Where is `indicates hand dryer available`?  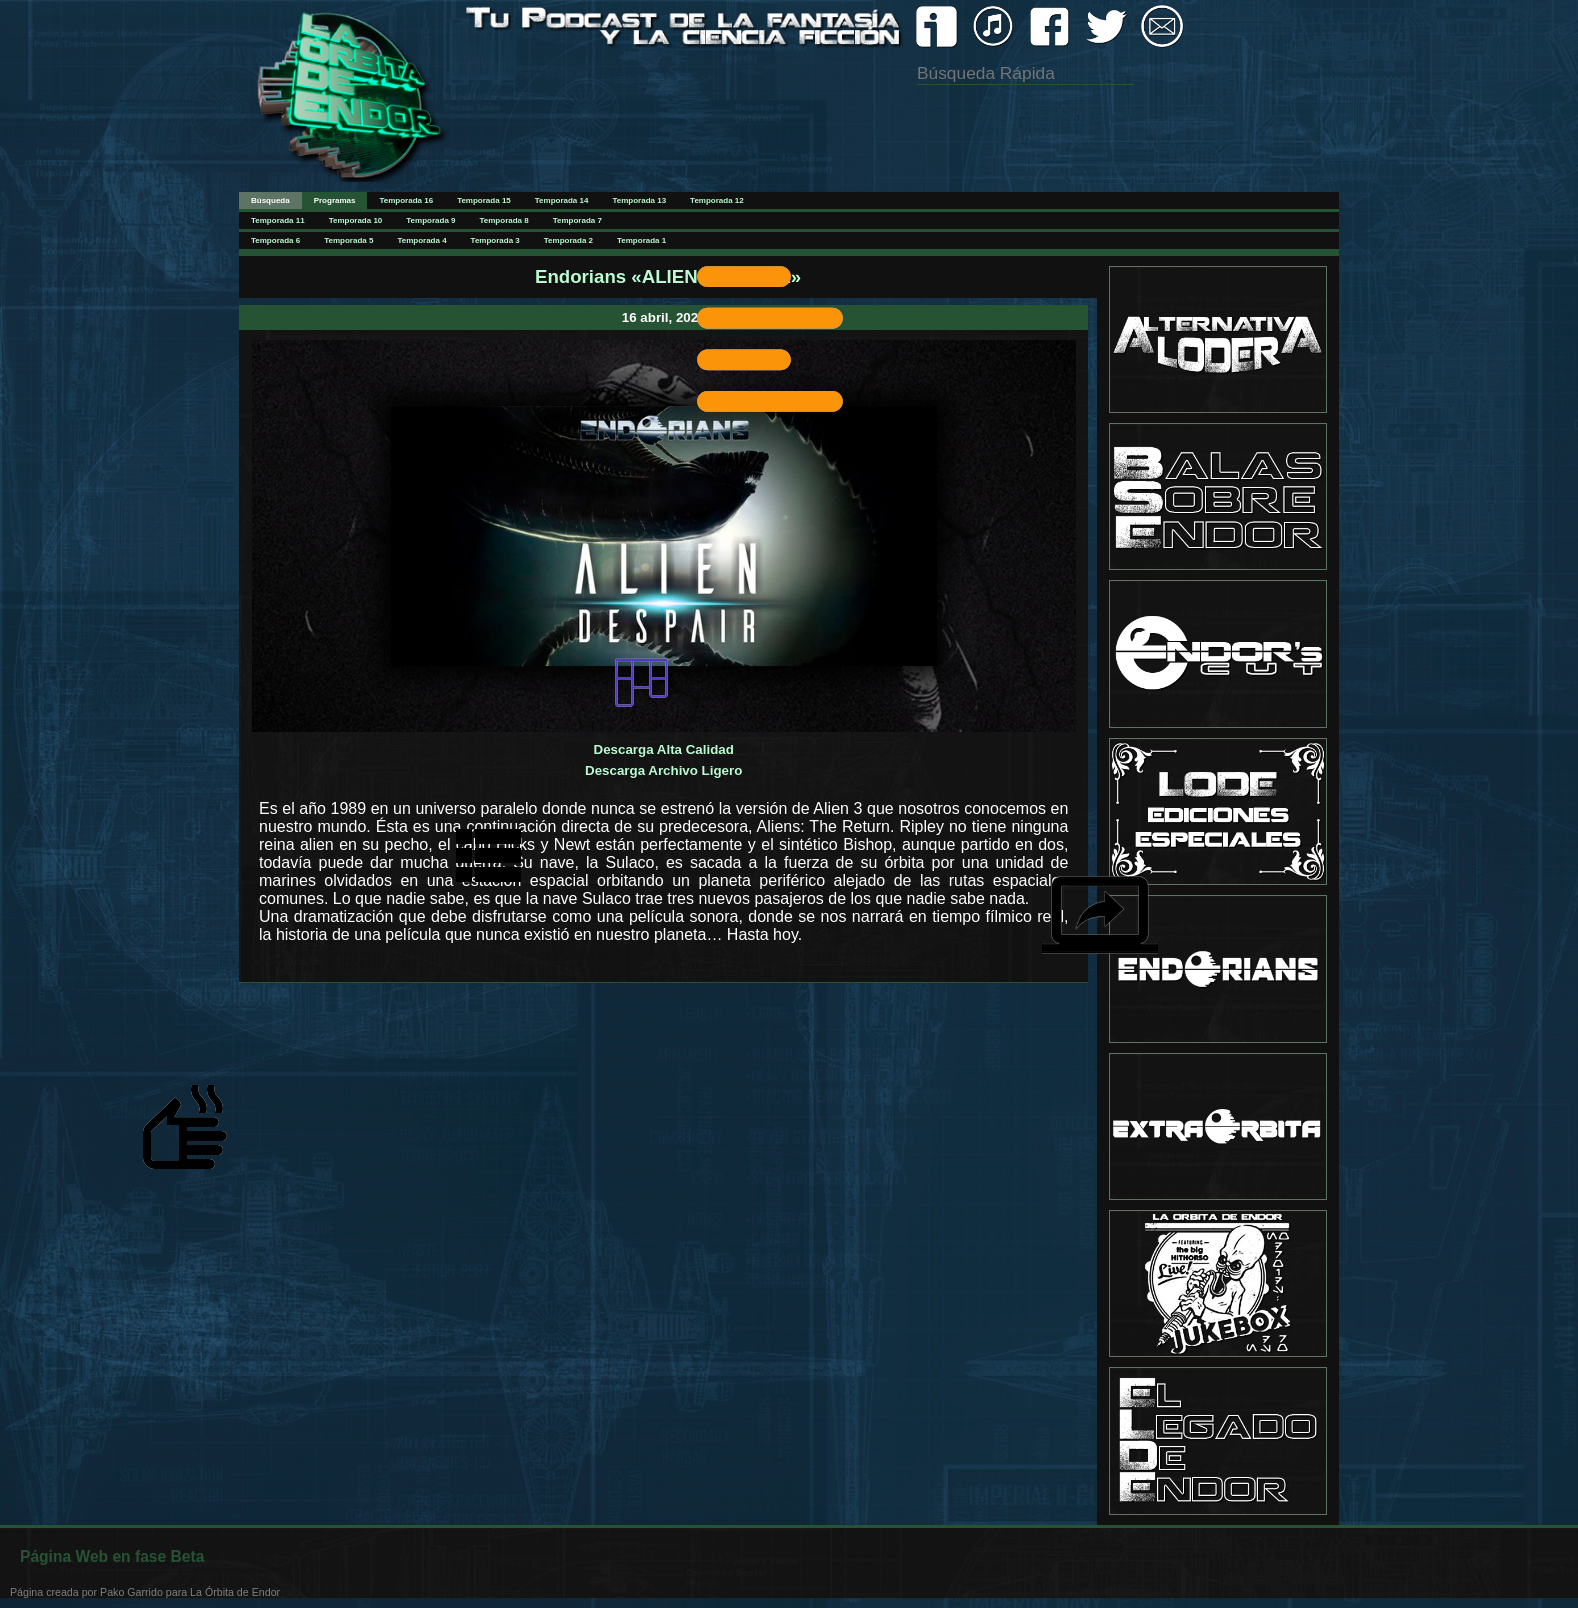 indicates hand dryer available is located at coordinates (187, 1125).